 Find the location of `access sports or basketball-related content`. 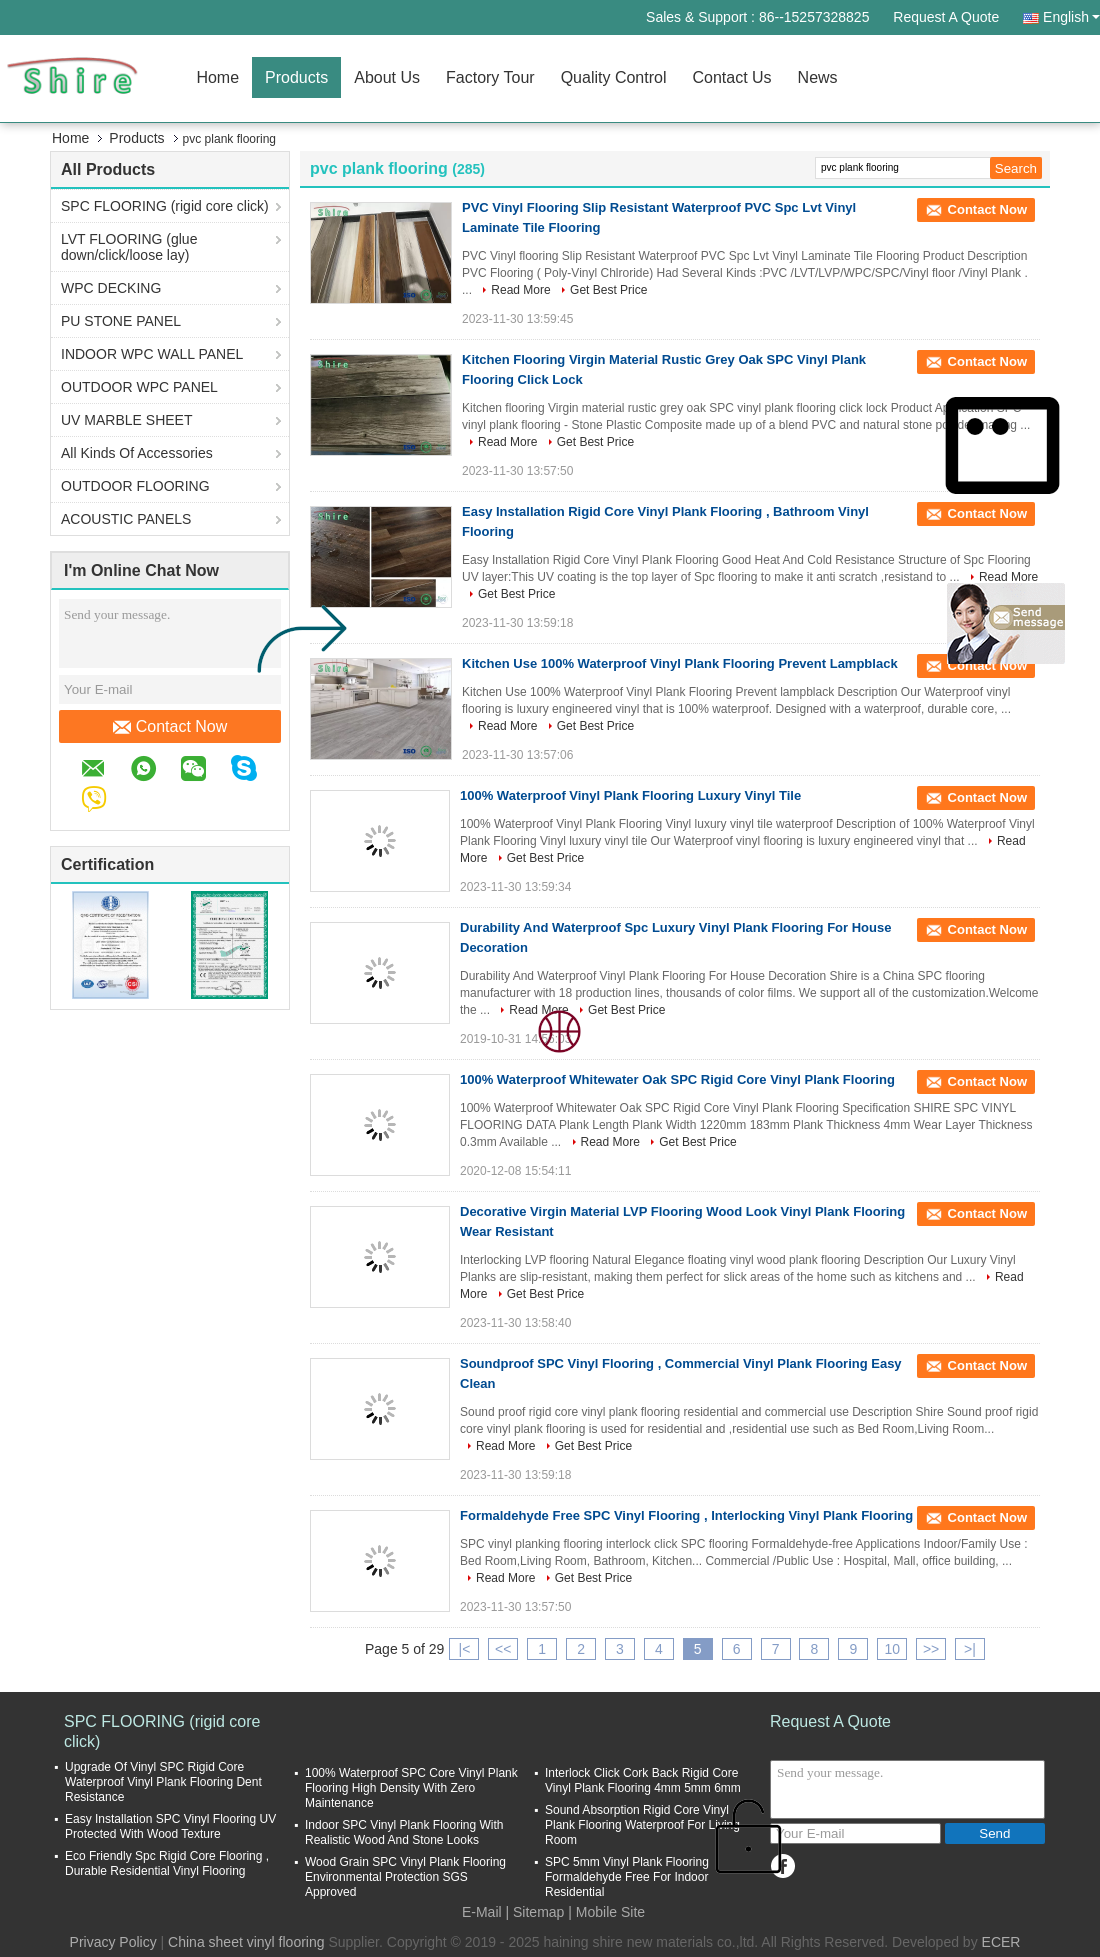

access sports or basketball-related content is located at coordinates (559, 1031).